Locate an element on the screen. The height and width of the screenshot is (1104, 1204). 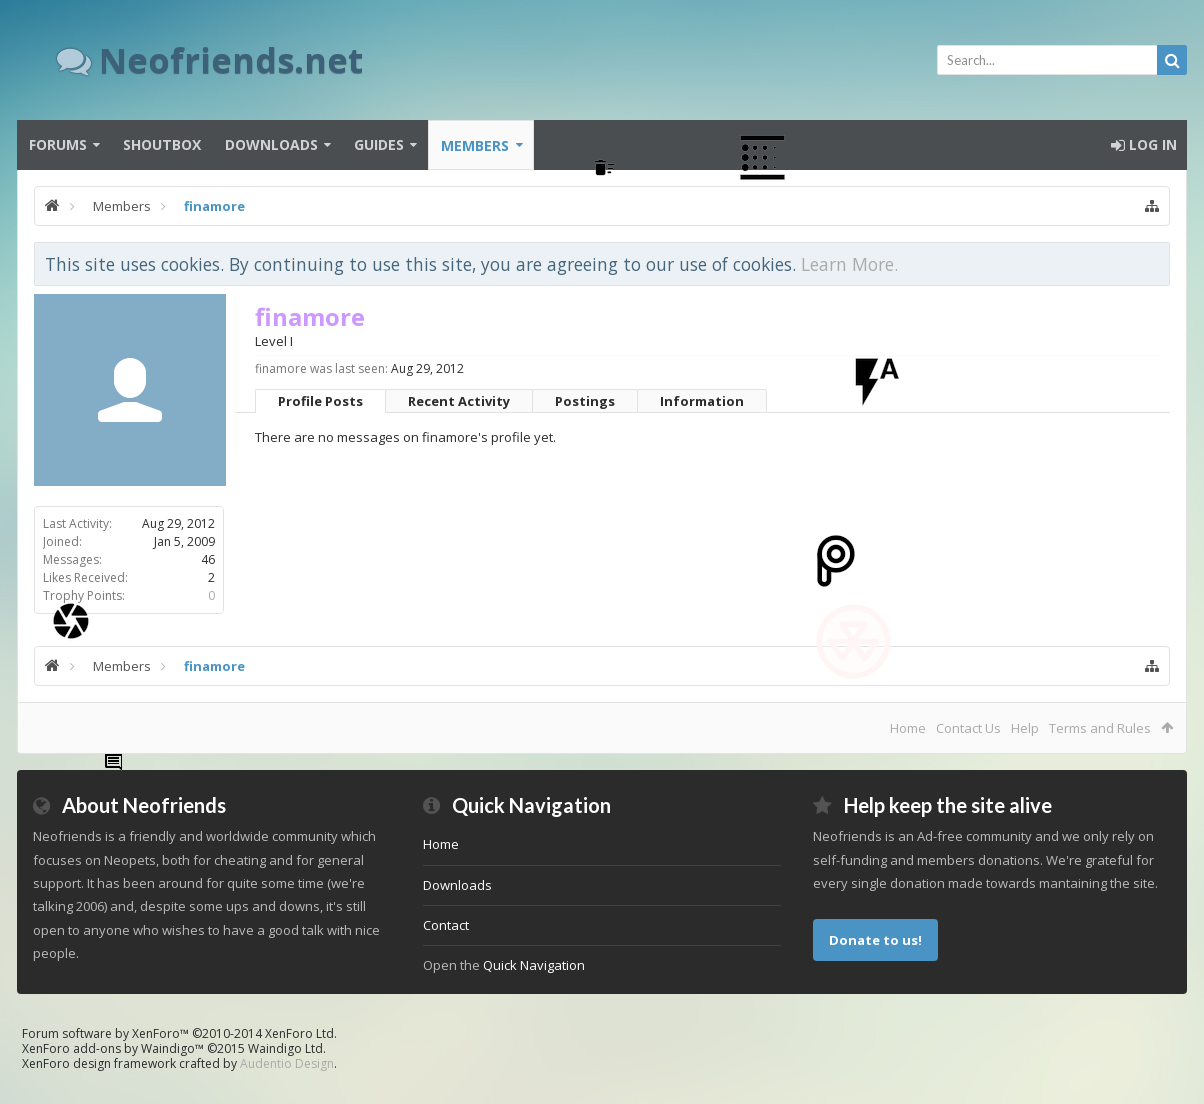
delete all selected items at once is located at coordinates (604, 167).